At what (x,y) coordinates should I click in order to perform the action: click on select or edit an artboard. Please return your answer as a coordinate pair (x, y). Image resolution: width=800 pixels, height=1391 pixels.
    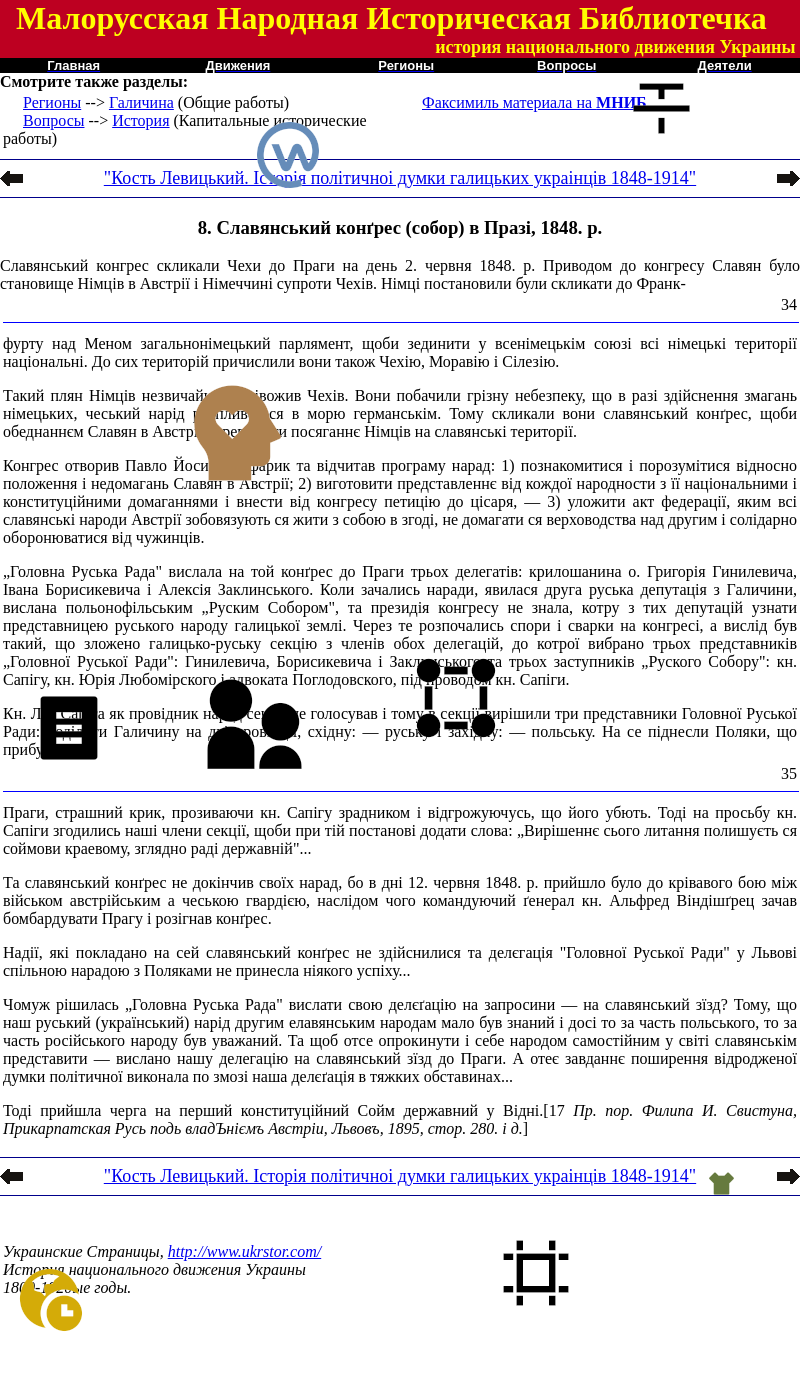
    Looking at the image, I should click on (536, 1273).